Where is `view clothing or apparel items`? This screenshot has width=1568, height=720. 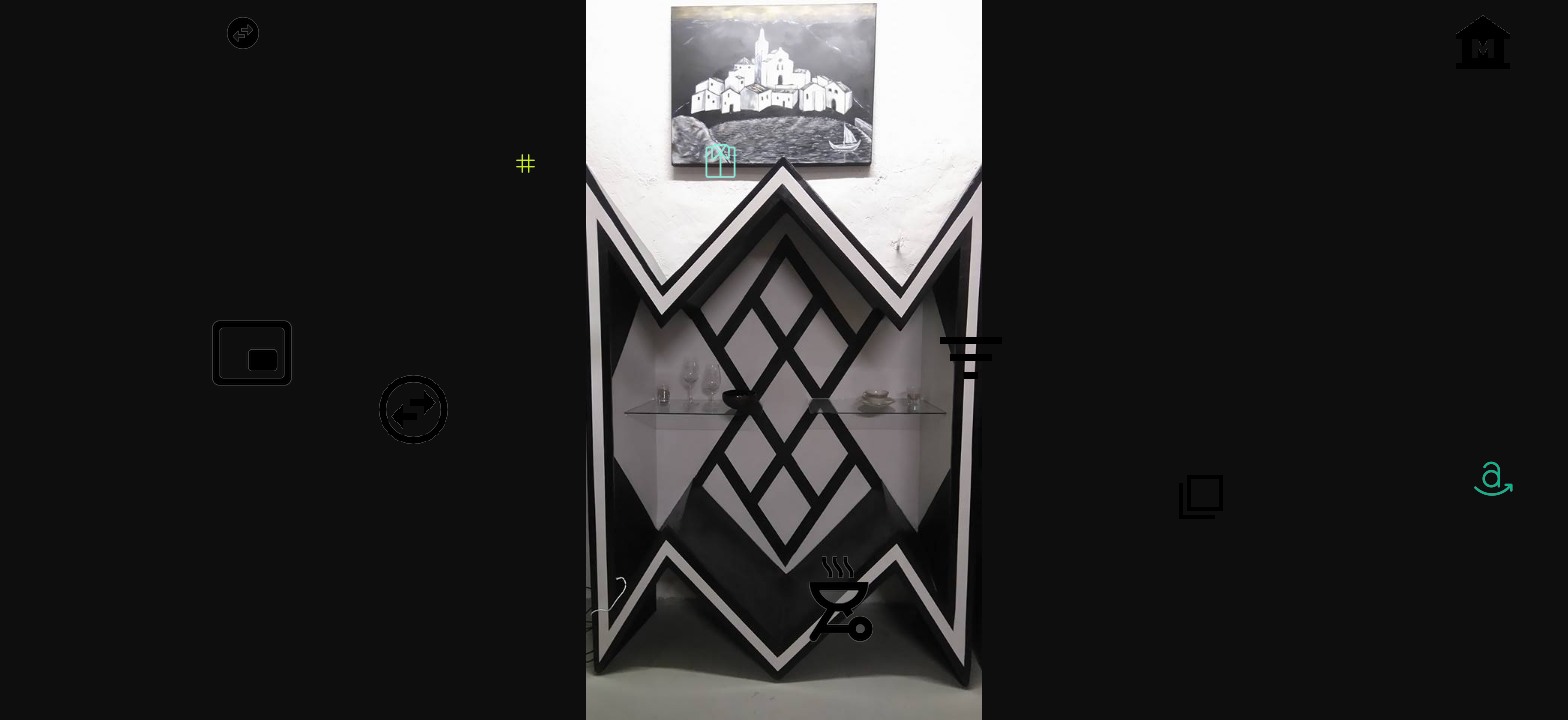
view clothing or apparel items is located at coordinates (720, 161).